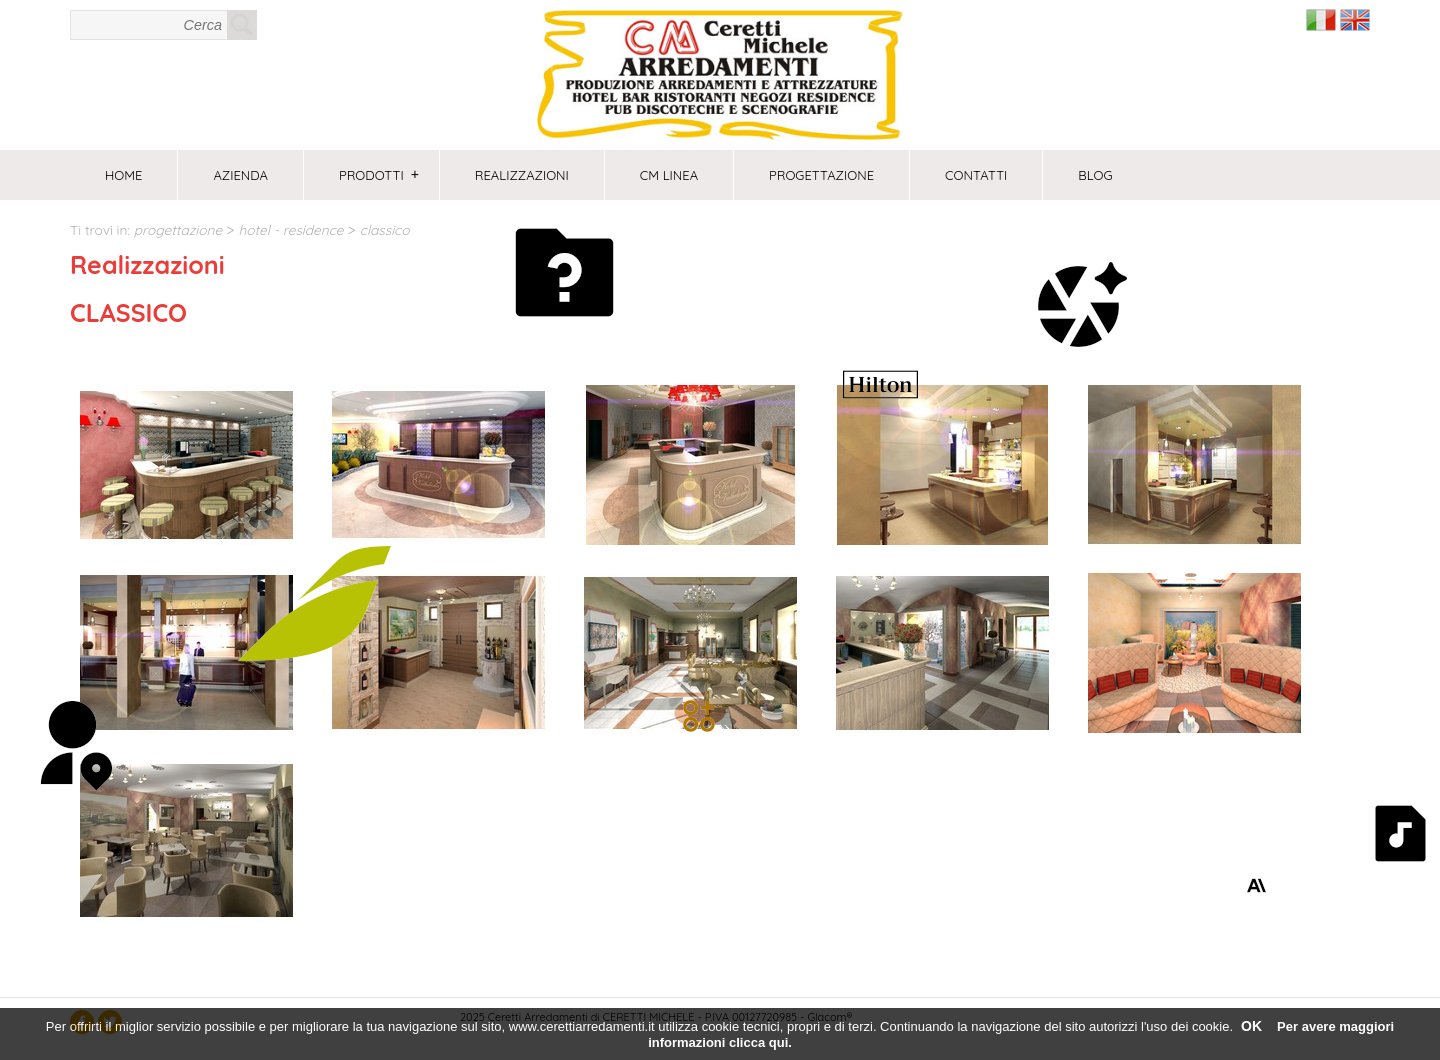 This screenshot has width=1440, height=1060. I want to click on open an audio or music file, so click(1400, 833).